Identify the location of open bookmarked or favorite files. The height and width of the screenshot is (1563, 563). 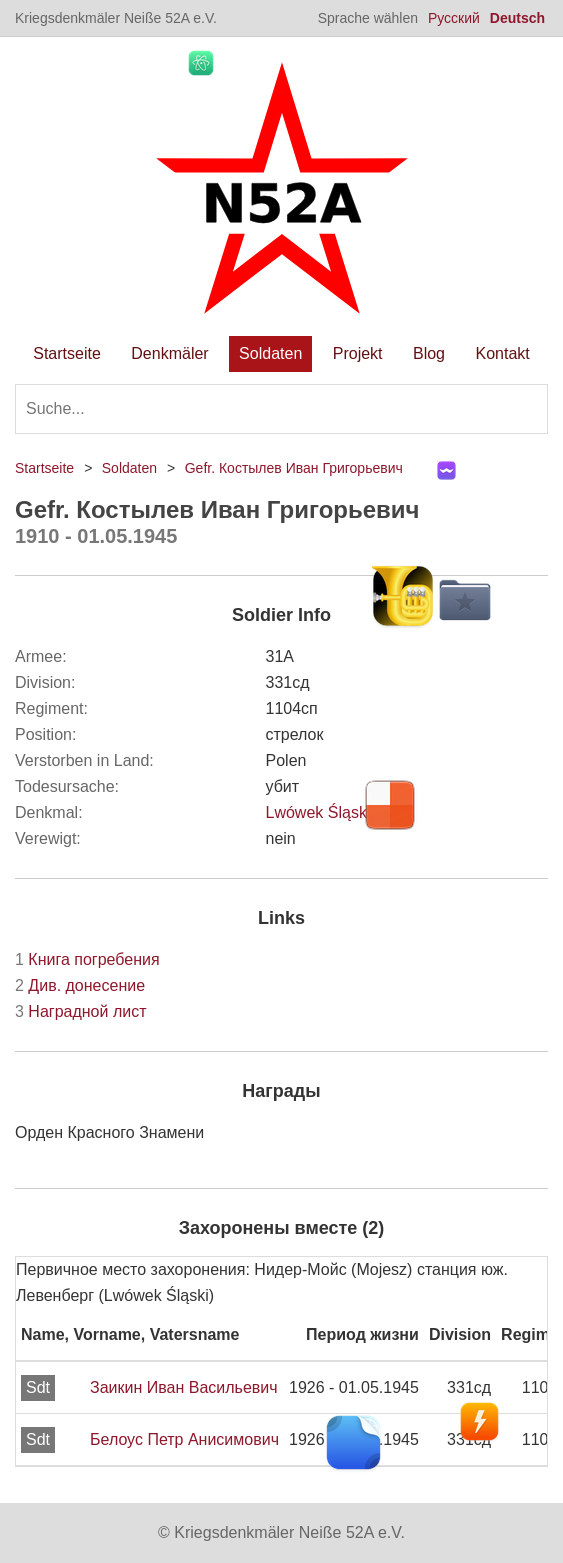
(465, 600).